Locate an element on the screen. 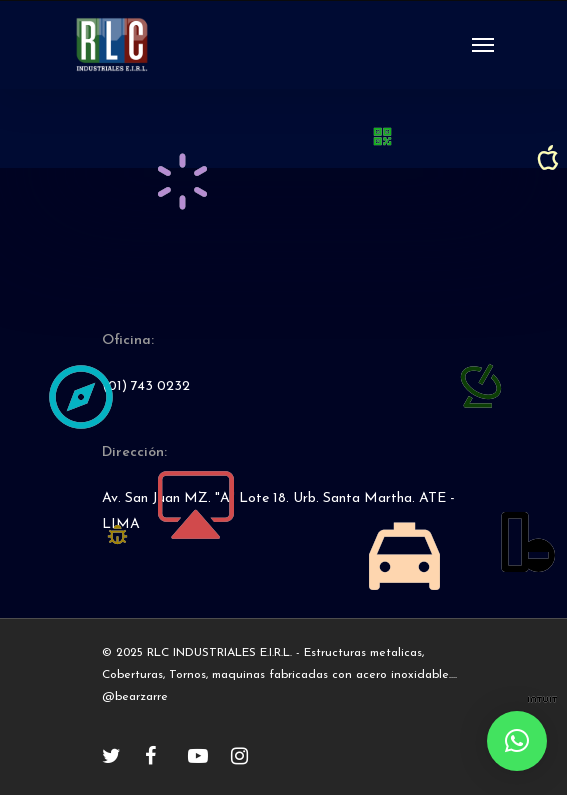 The height and width of the screenshot is (795, 567). access radar or scanning functionality is located at coordinates (481, 386).